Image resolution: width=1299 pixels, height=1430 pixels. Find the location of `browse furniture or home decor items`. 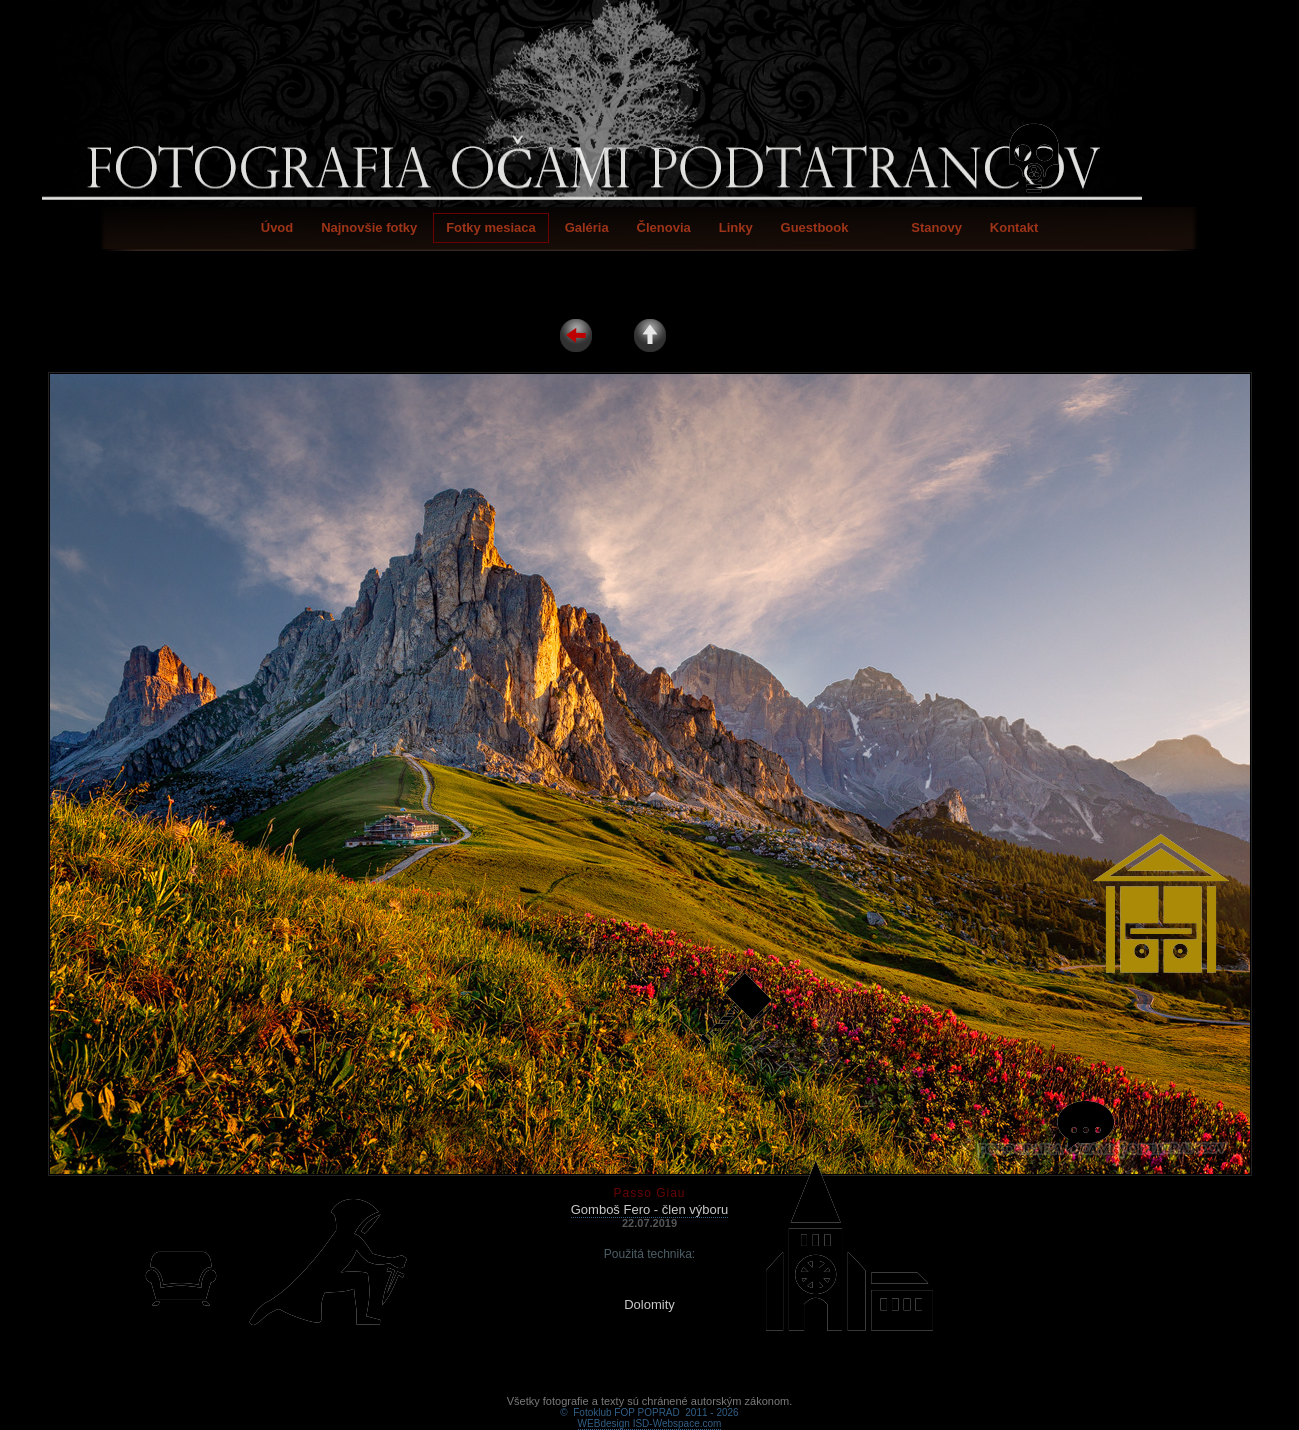

browse furniture or home decor items is located at coordinates (181, 1279).